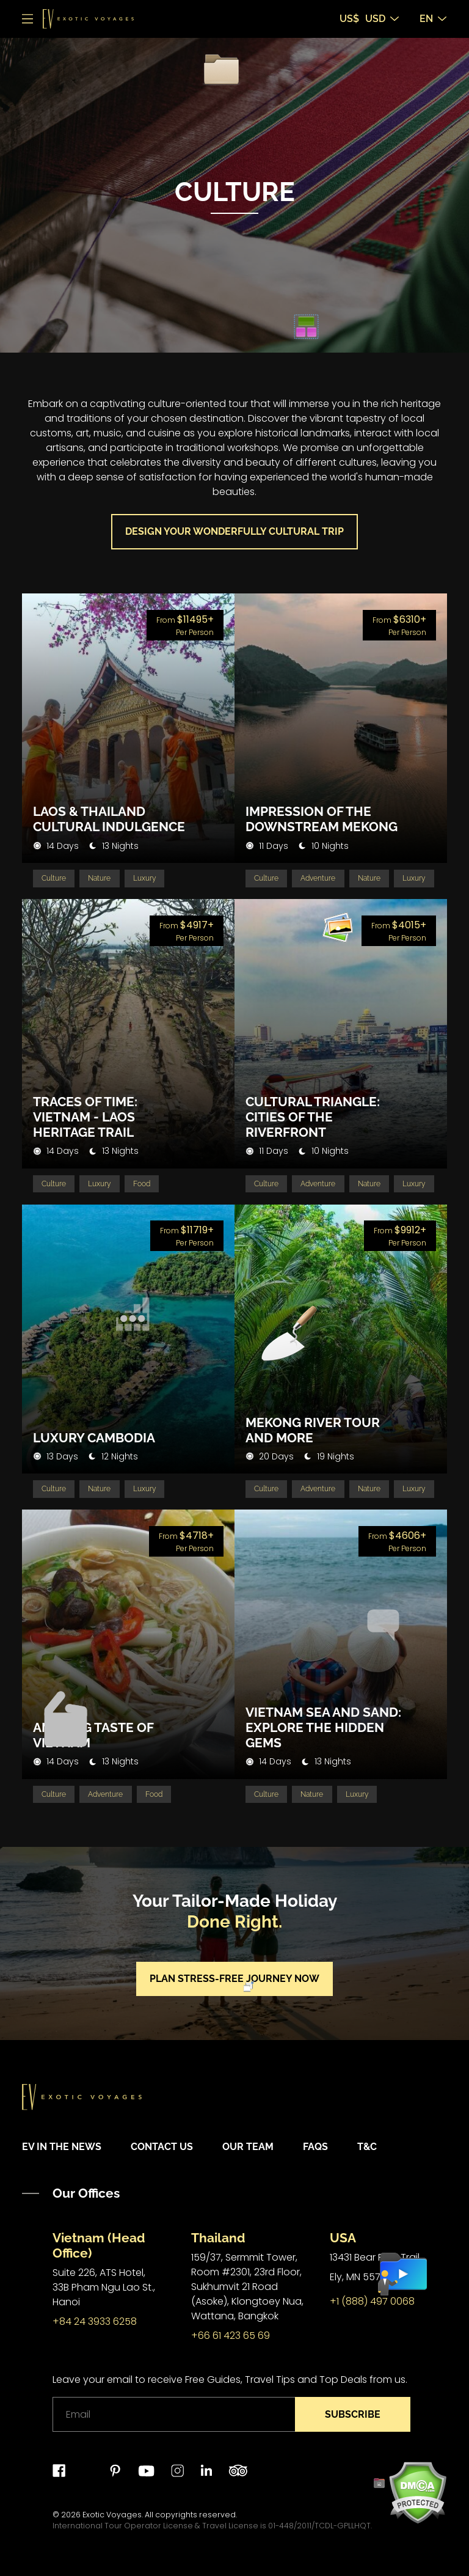  I want to click on indicates cellular network signal is being acquired, so click(134, 1315).